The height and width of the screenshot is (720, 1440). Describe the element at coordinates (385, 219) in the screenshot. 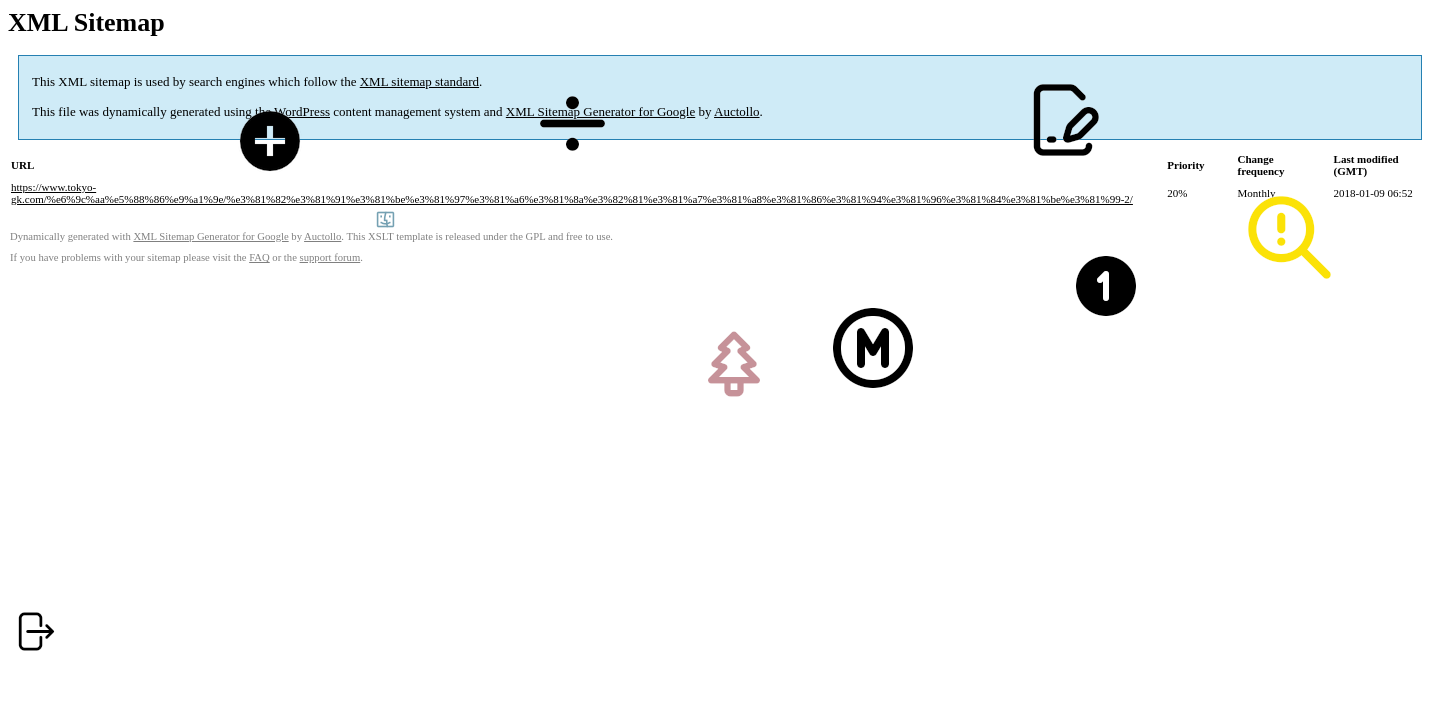

I see `open finder app on mac` at that location.